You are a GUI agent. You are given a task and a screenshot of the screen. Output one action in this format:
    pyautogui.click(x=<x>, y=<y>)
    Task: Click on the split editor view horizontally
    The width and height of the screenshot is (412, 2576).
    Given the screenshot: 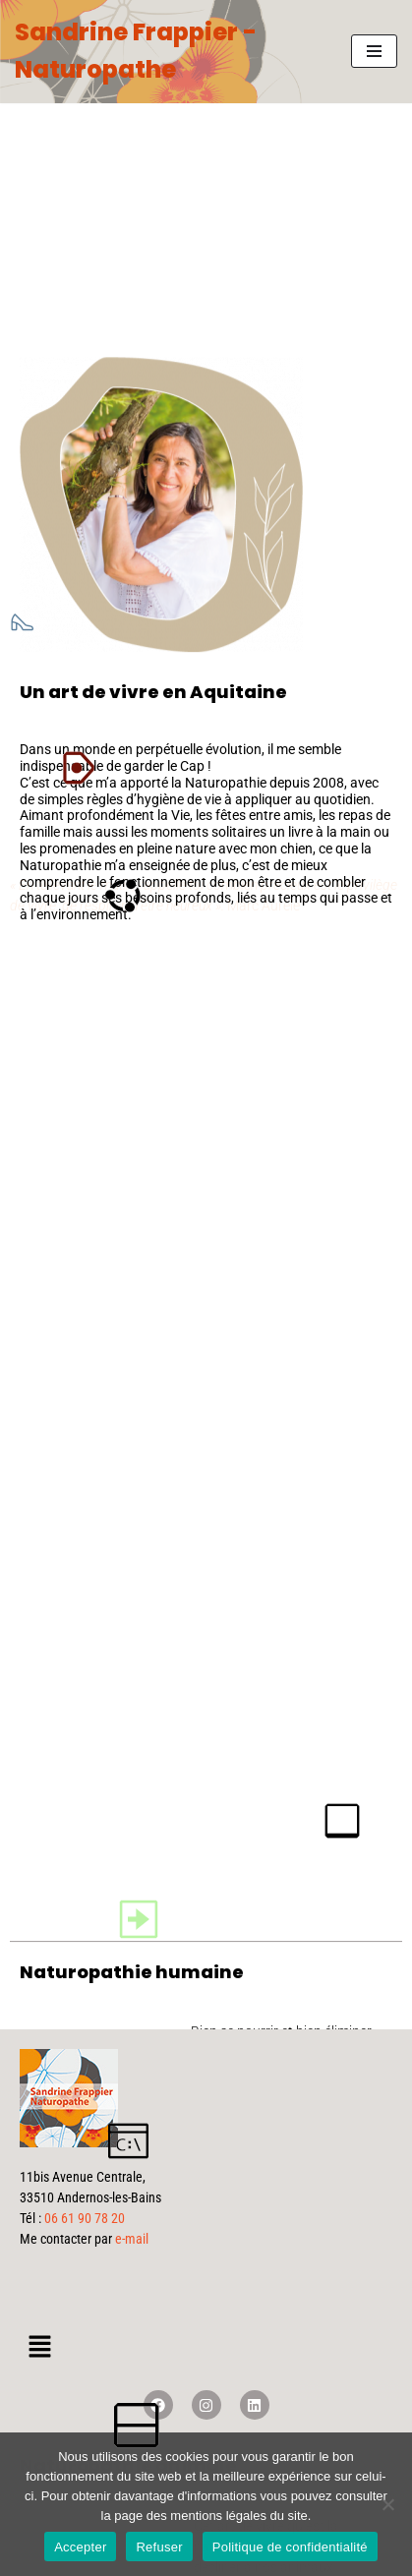 What is the action you would take?
    pyautogui.click(x=135, y=2424)
    